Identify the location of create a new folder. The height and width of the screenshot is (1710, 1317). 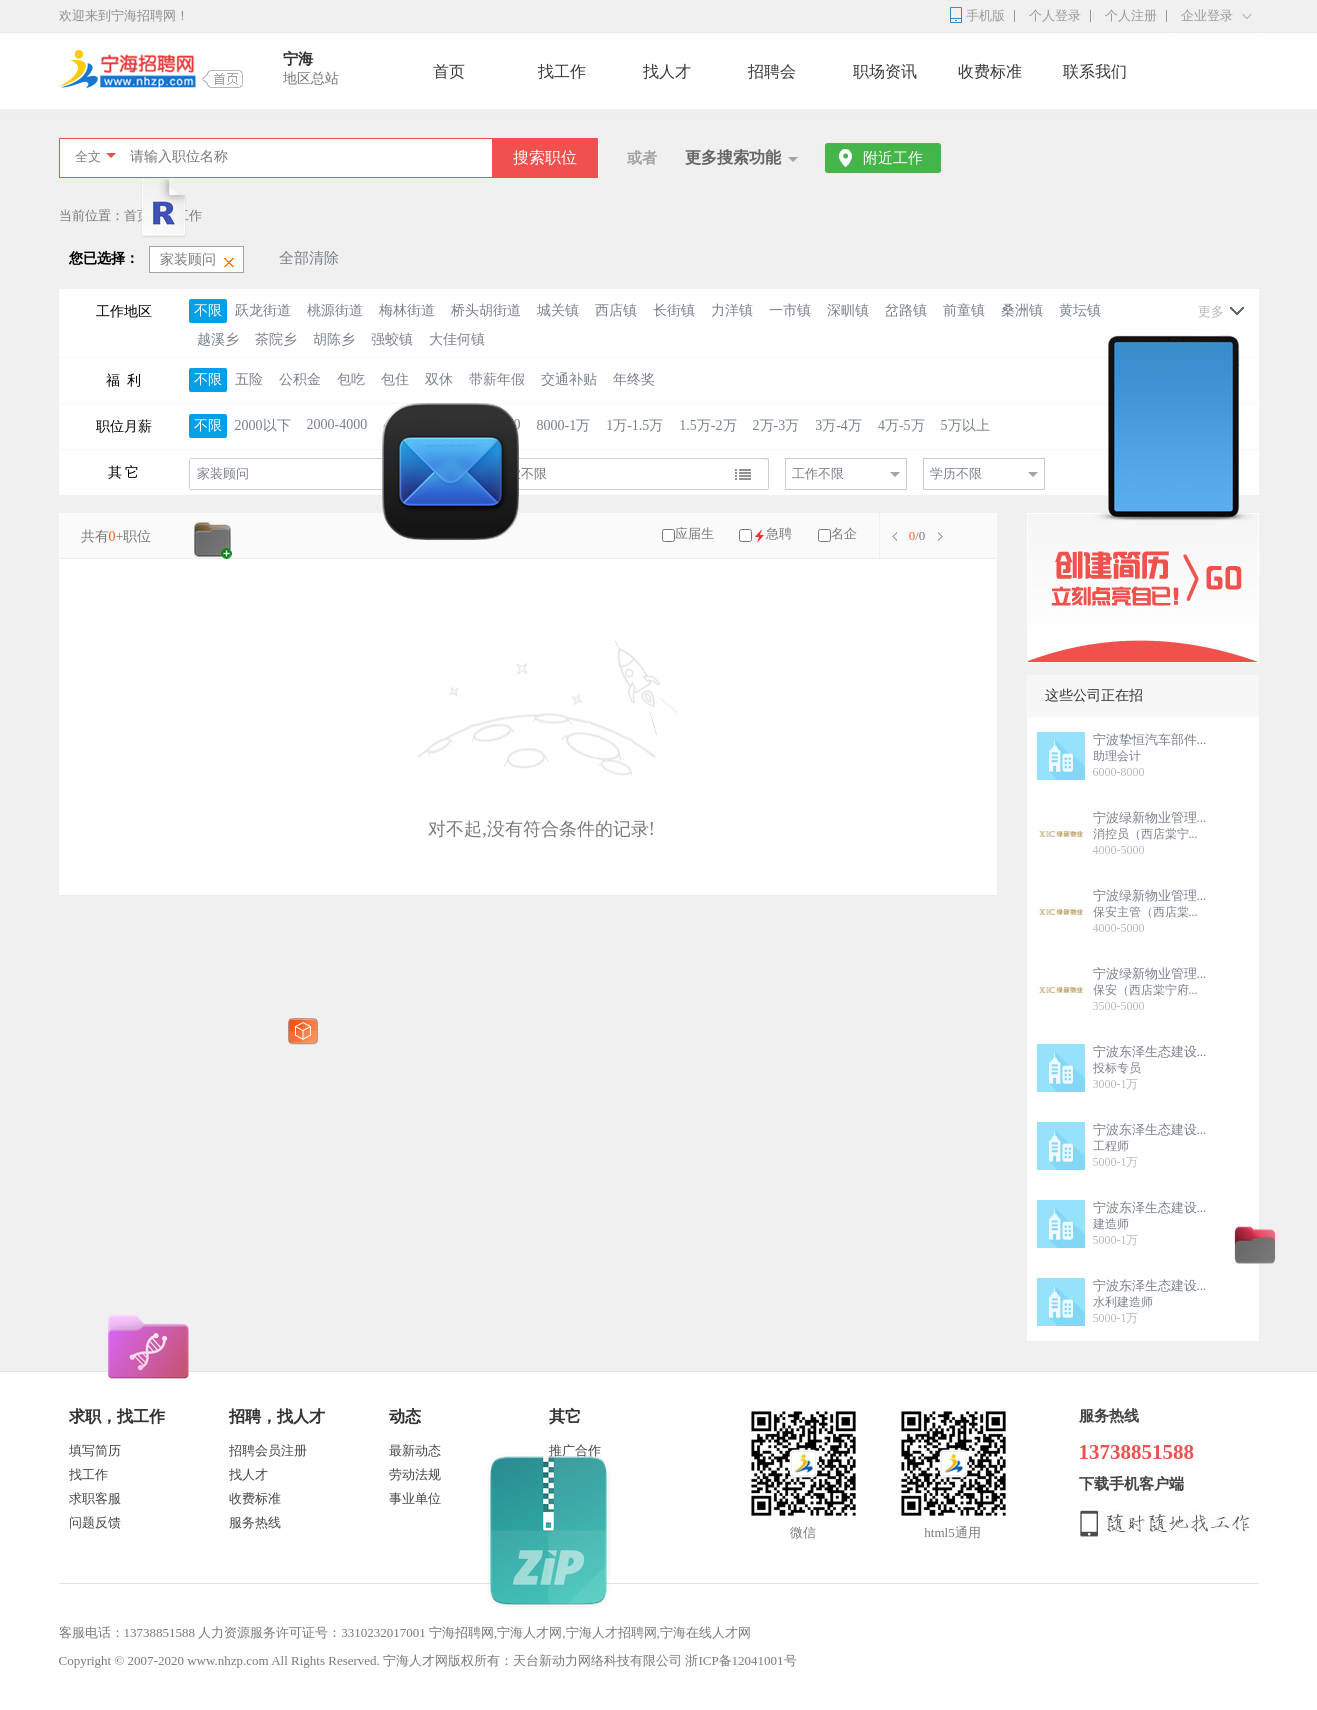
(212, 539).